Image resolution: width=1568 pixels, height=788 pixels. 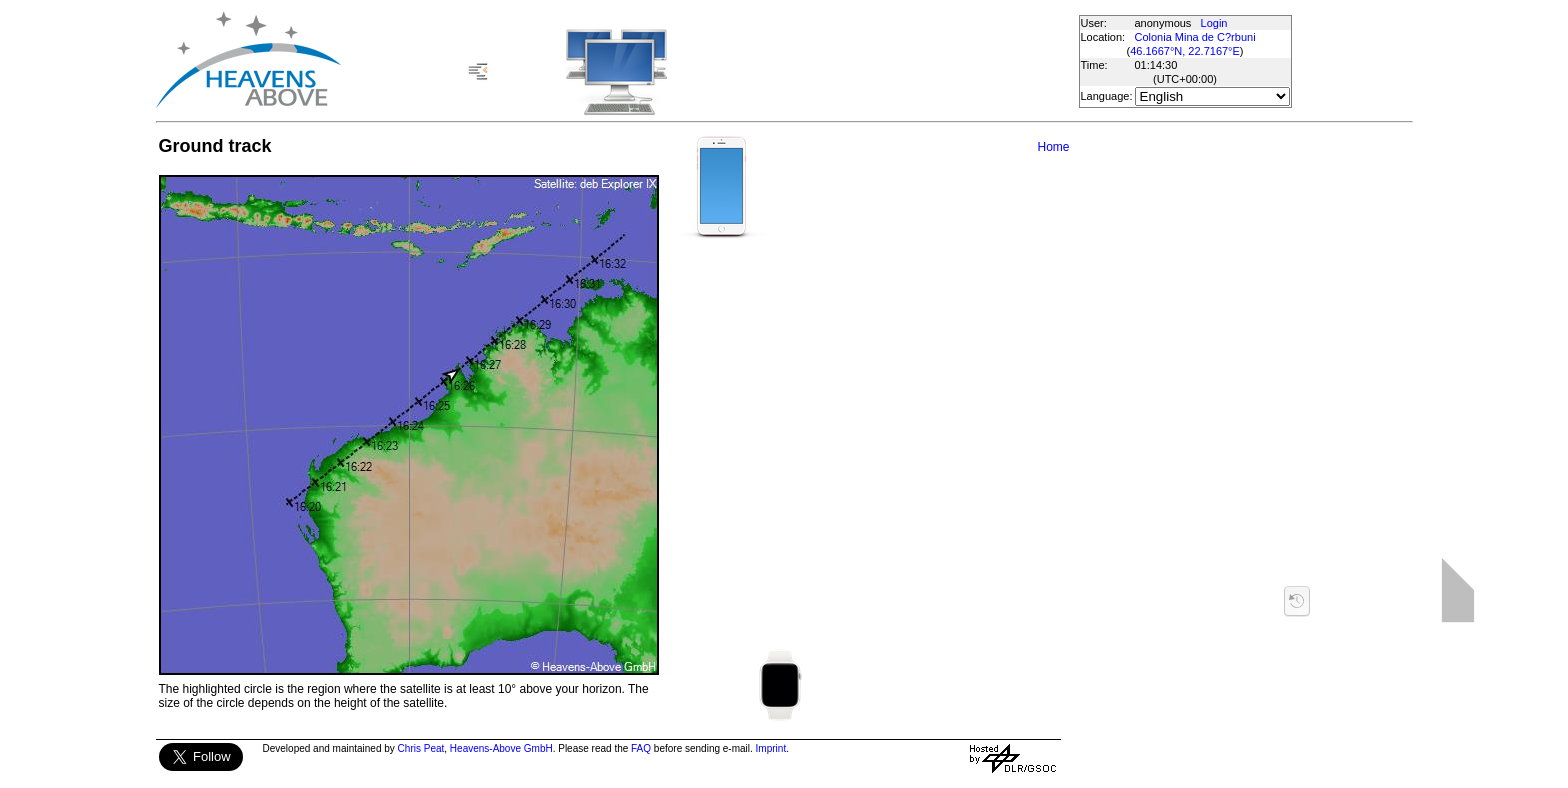 I want to click on iPhone 7 Plus device icon, so click(x=721, y=187).